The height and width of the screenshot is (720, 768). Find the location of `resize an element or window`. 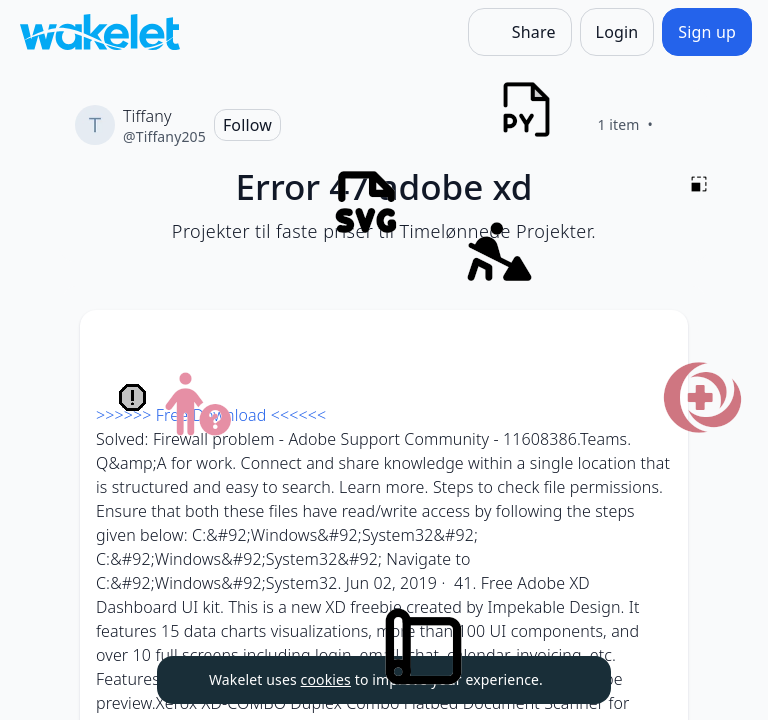

resize an element or window is located at coordinates (699, 184).